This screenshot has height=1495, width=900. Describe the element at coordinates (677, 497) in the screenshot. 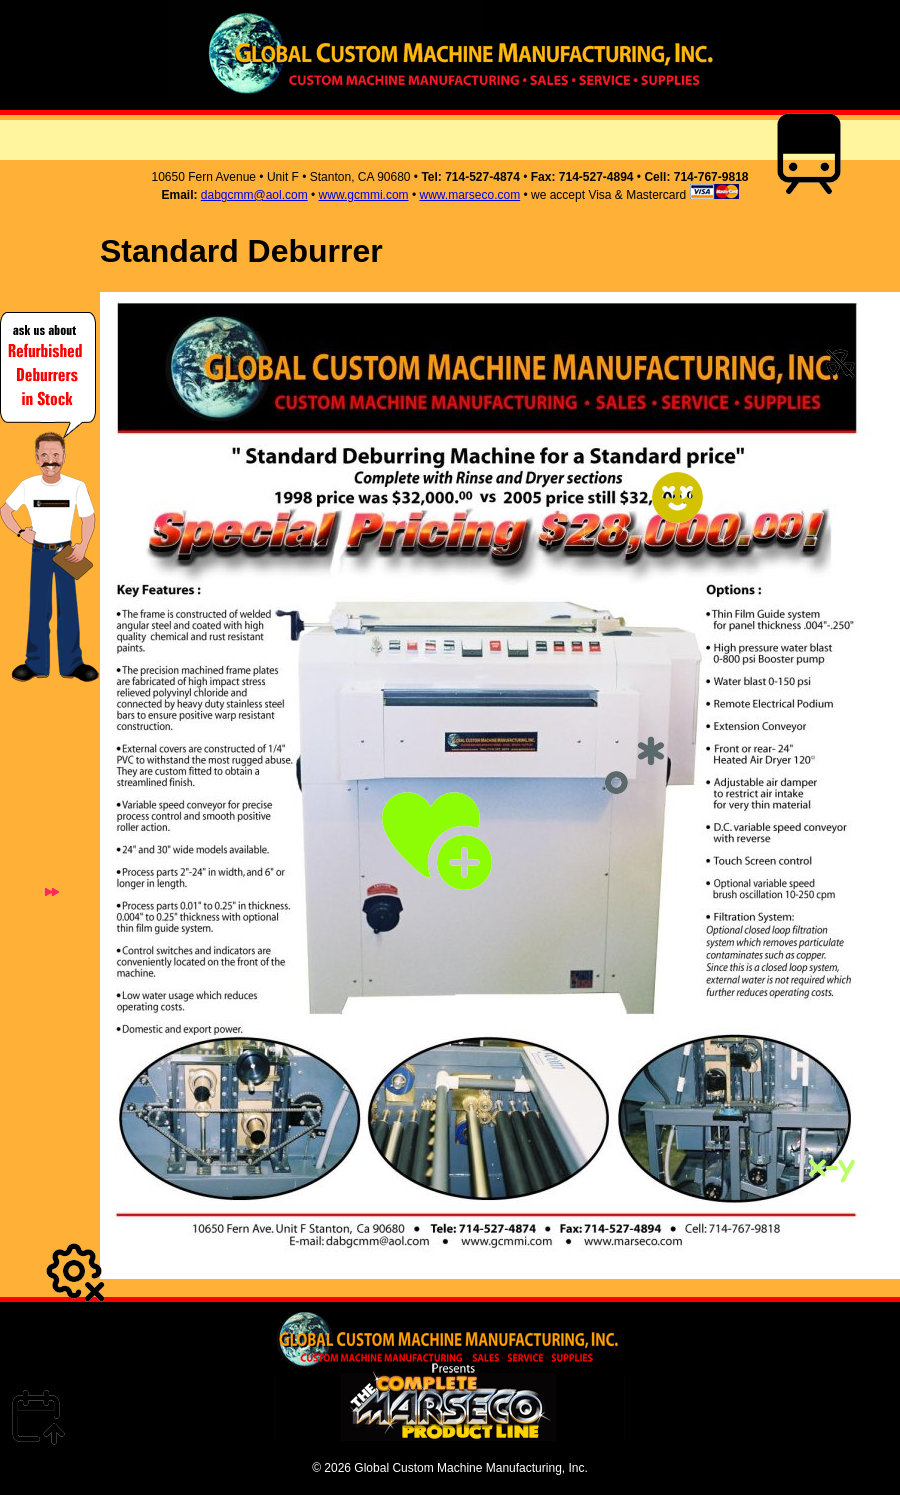

I see `select a silly or goofy mood reaction` at that location.